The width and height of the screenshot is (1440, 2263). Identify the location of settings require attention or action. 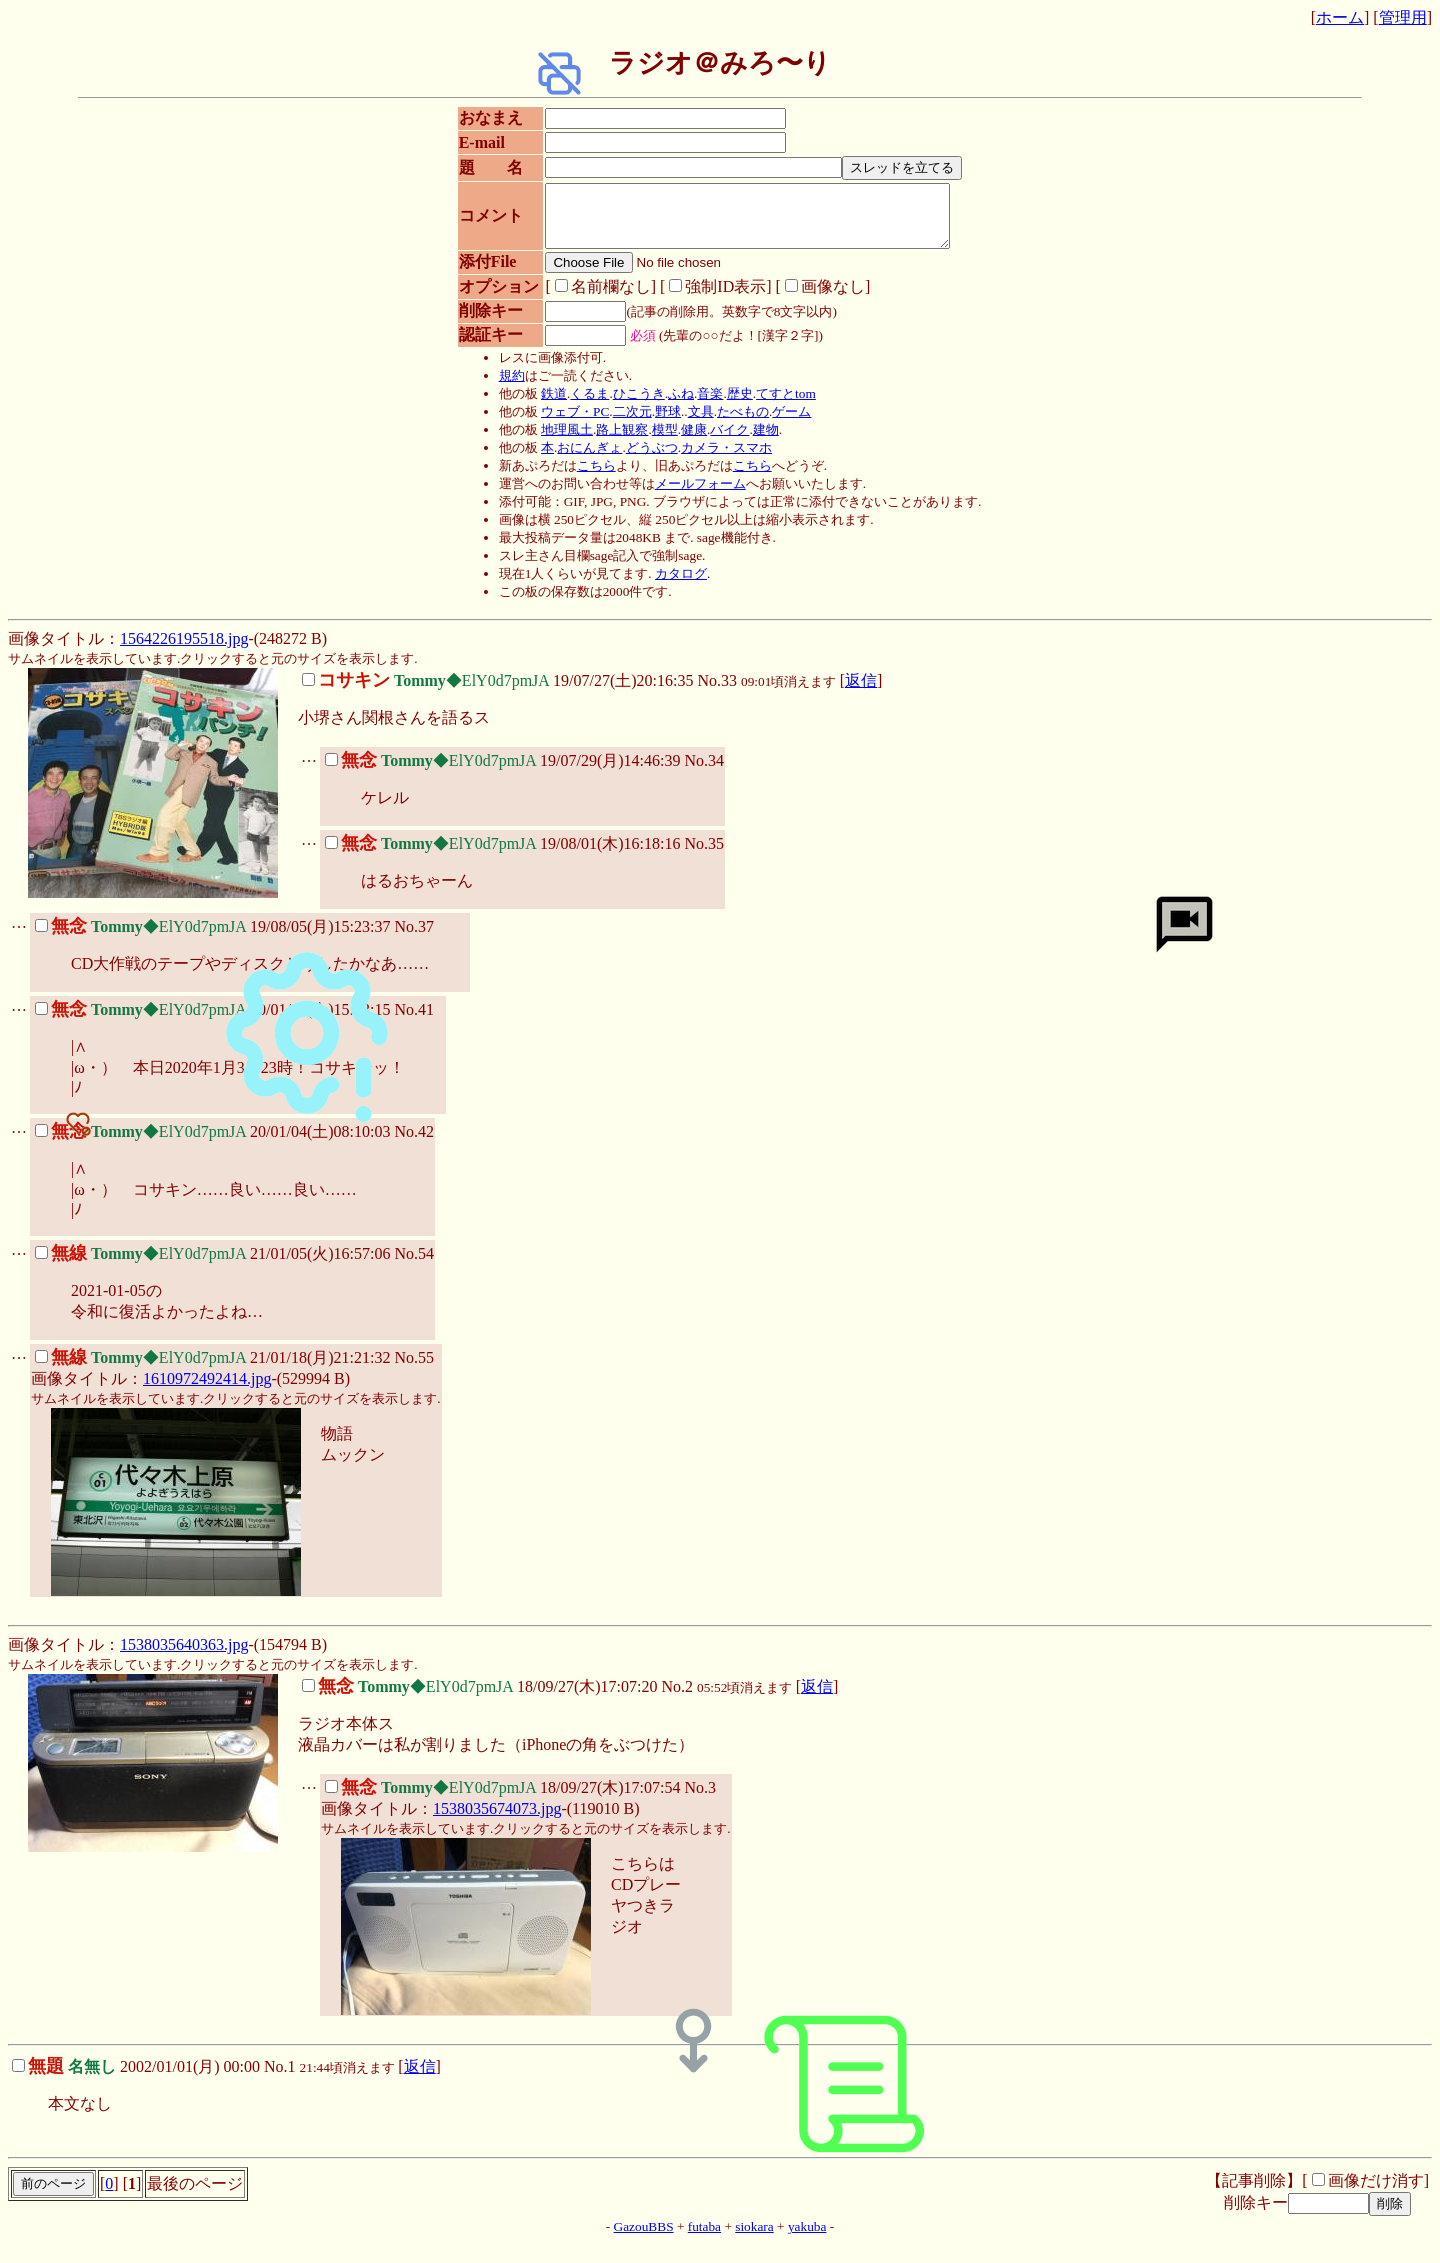
(307, 1033).